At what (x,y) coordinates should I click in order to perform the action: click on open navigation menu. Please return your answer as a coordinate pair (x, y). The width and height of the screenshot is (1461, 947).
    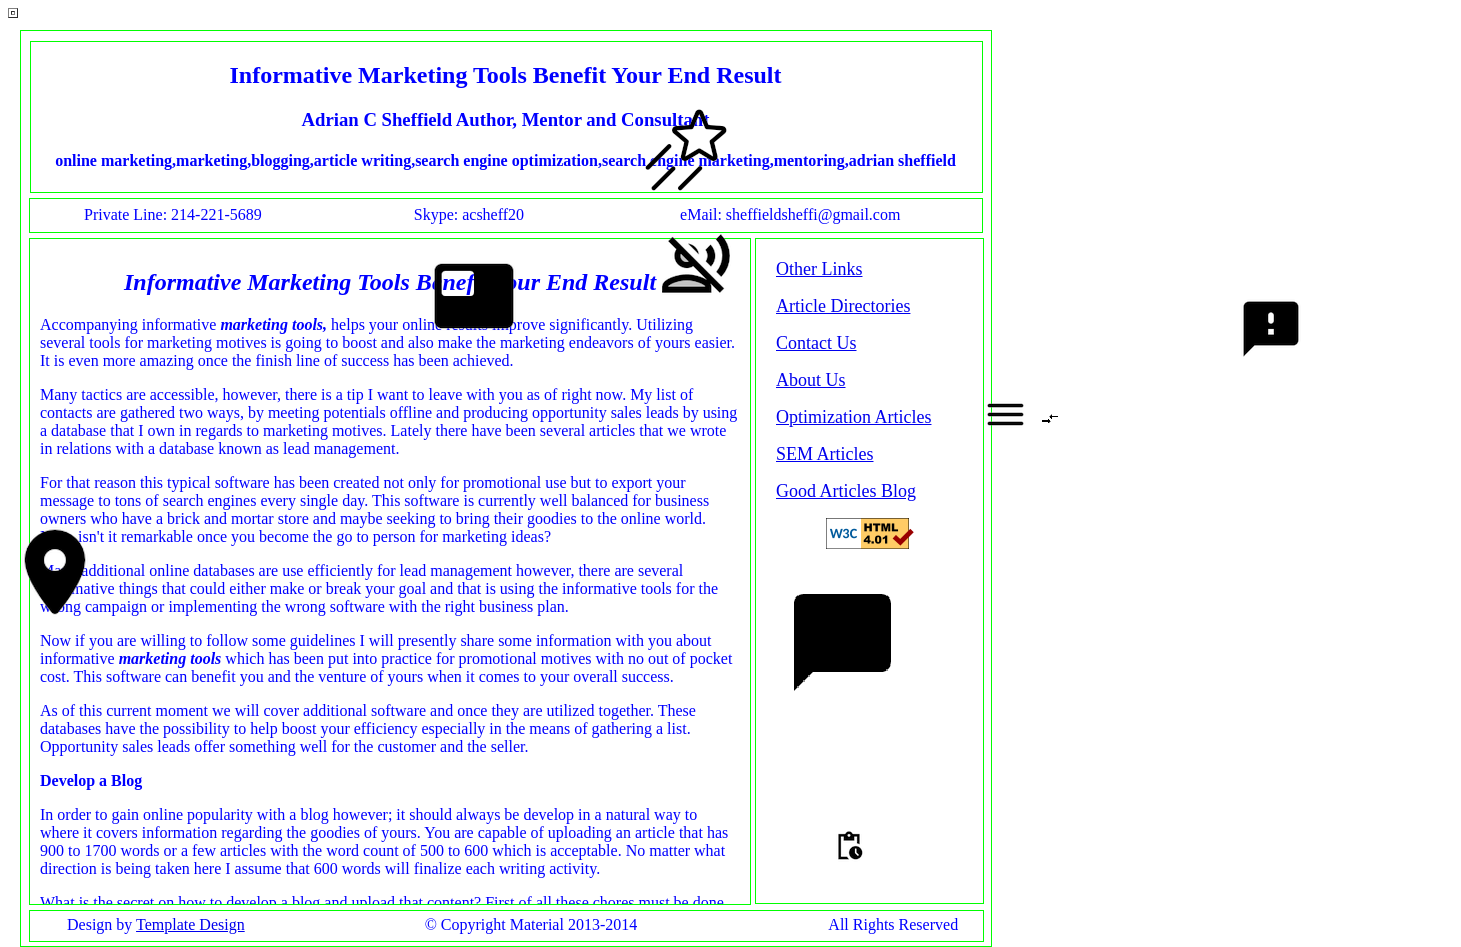
    Looking at the image, I should click on (1005, 414).